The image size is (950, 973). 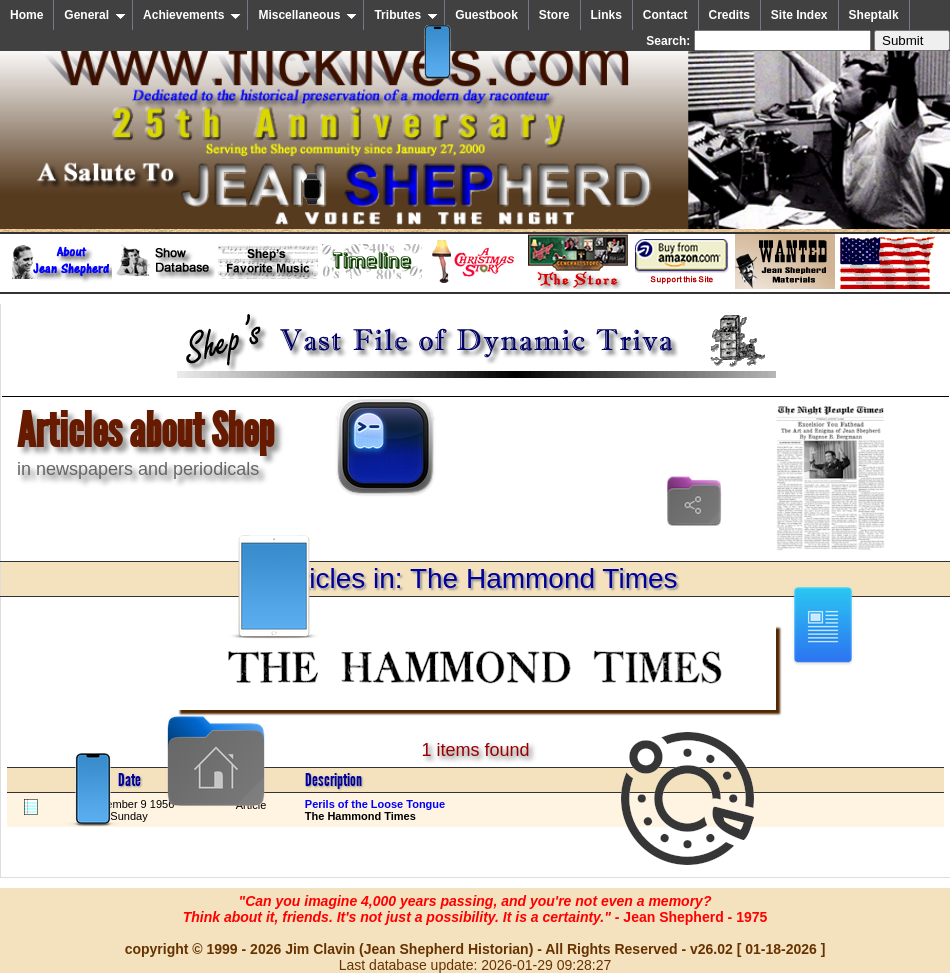 I want to click on access your home folder, so click(x=216, y=761).